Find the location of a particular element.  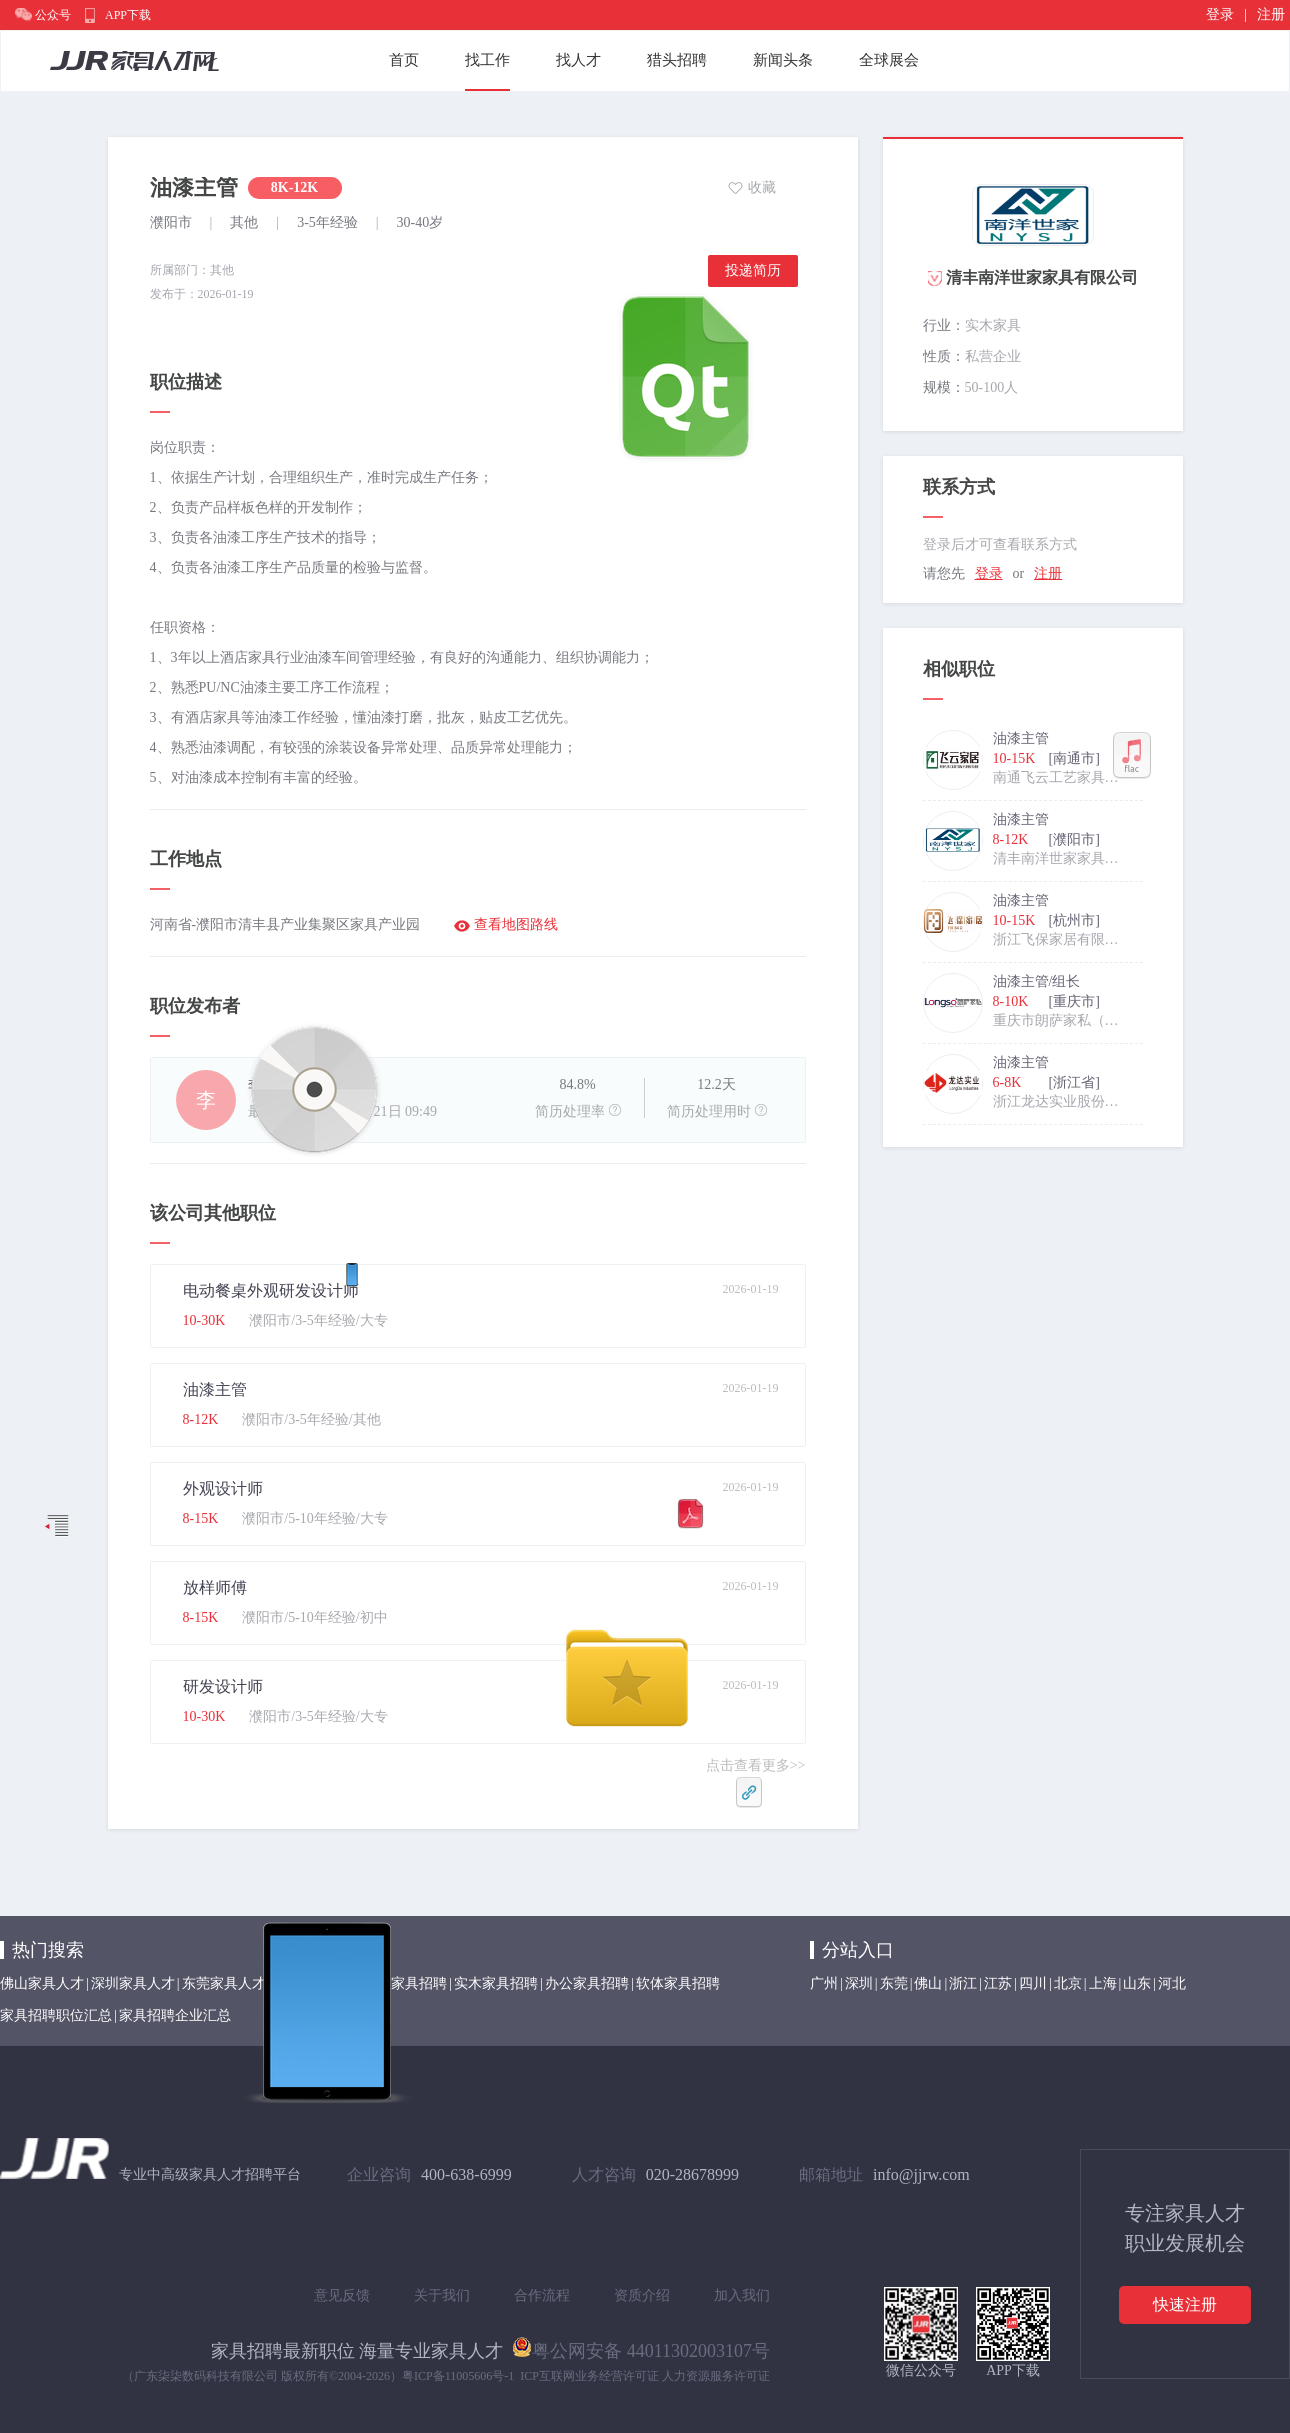

open a PDF document is located at coordinates (690, 1513).